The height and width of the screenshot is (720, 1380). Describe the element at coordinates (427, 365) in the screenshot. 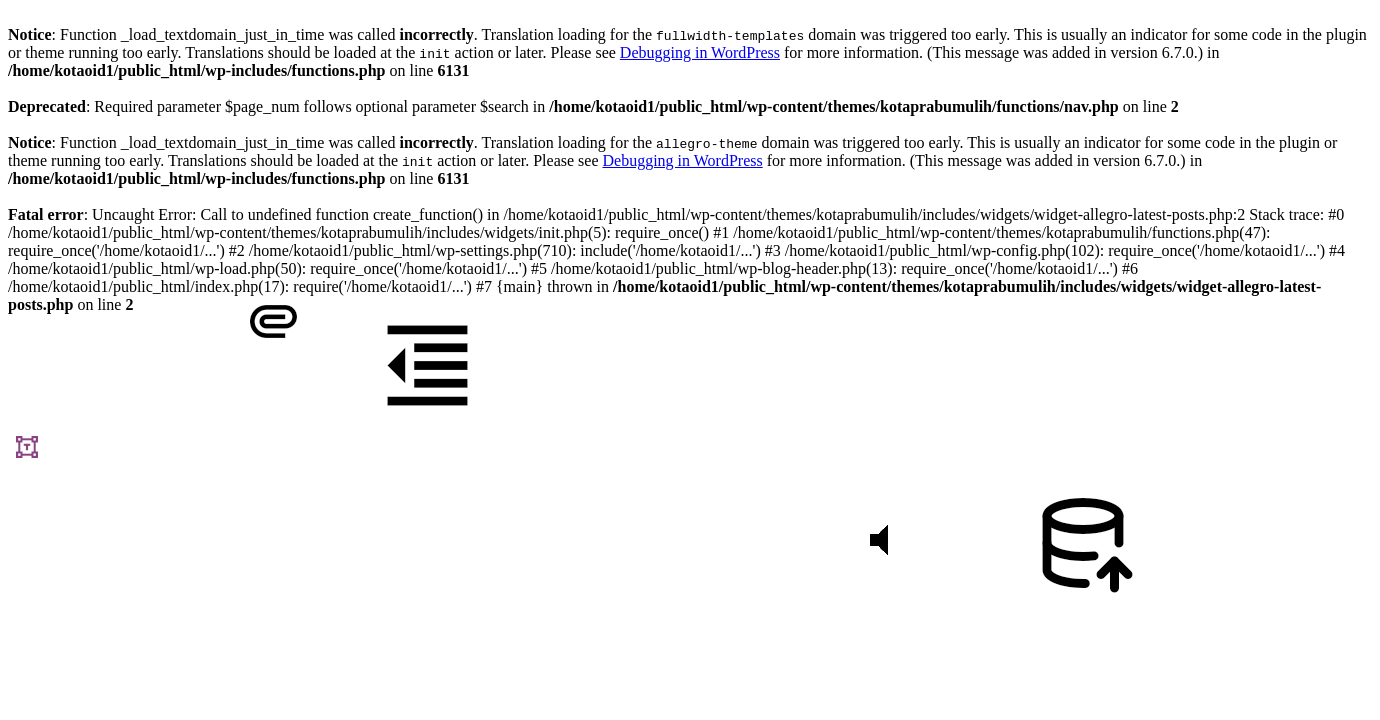

I see `decrease text indentation` at that location.